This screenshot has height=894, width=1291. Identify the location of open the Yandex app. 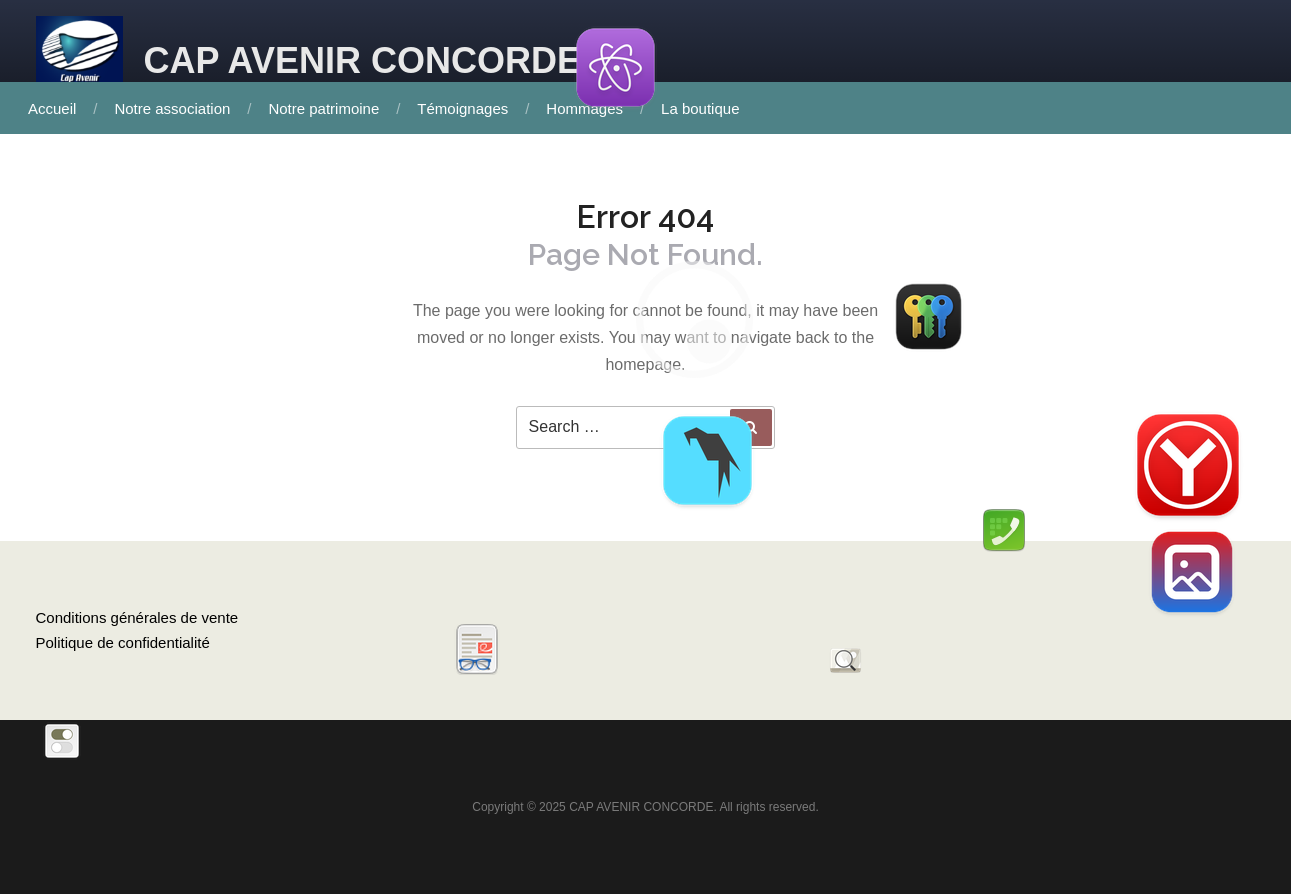
(1188, 465).